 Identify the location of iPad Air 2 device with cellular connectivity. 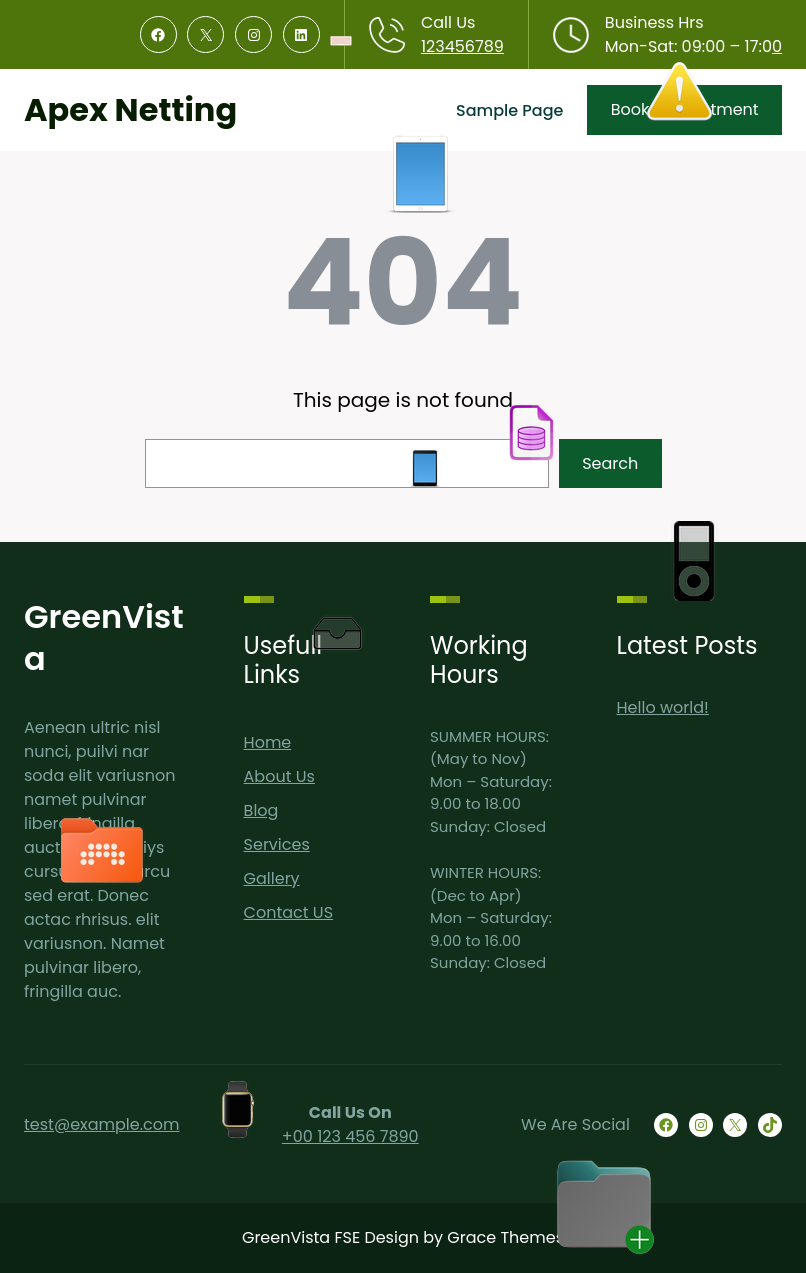
(420, 173).